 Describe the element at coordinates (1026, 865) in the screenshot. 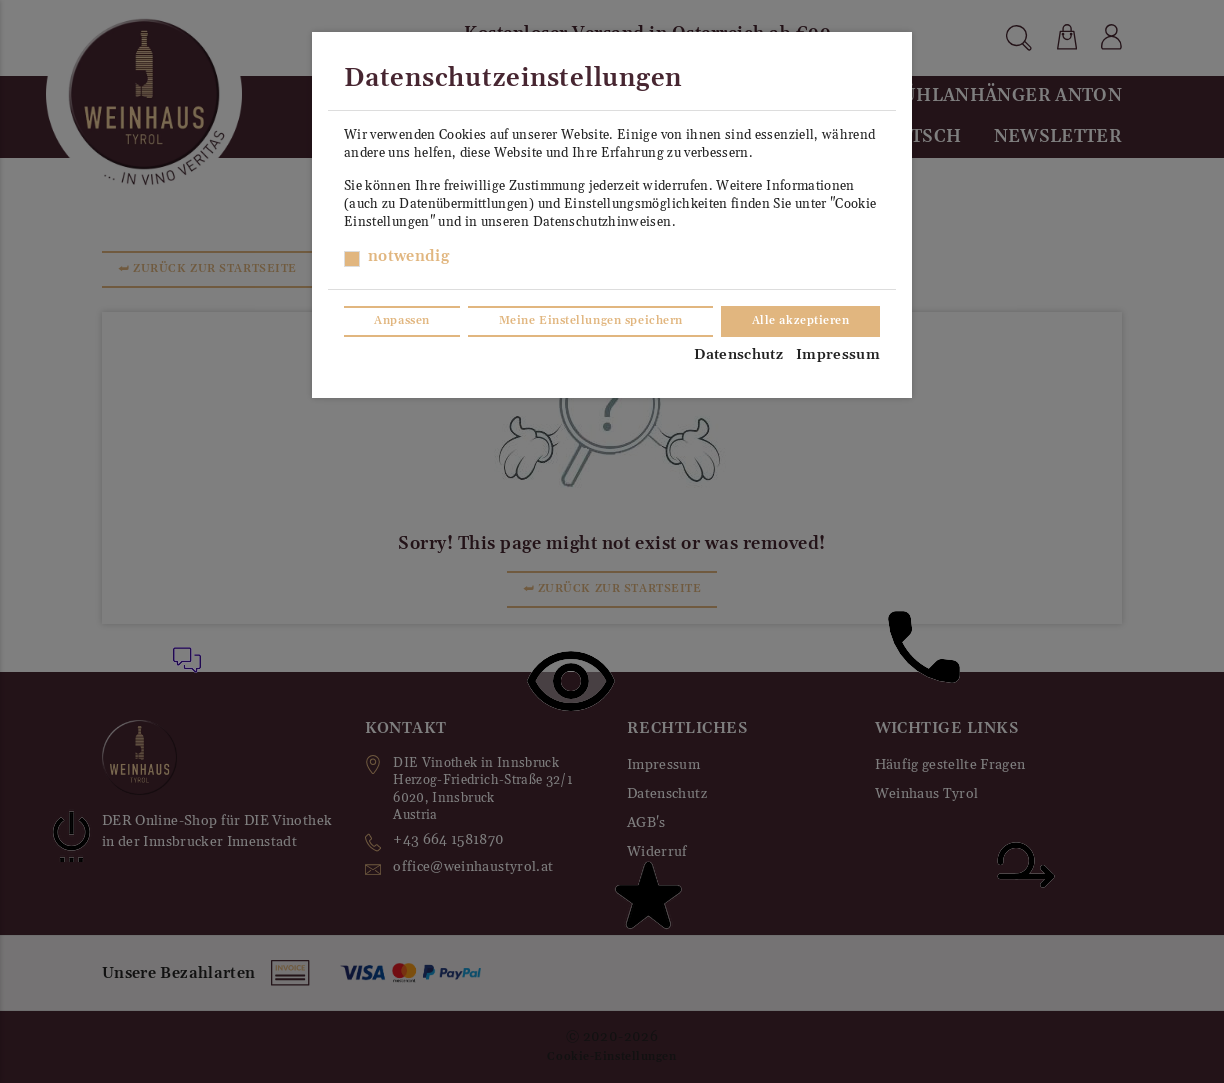

I see `iterate or repeat a process` at that location.